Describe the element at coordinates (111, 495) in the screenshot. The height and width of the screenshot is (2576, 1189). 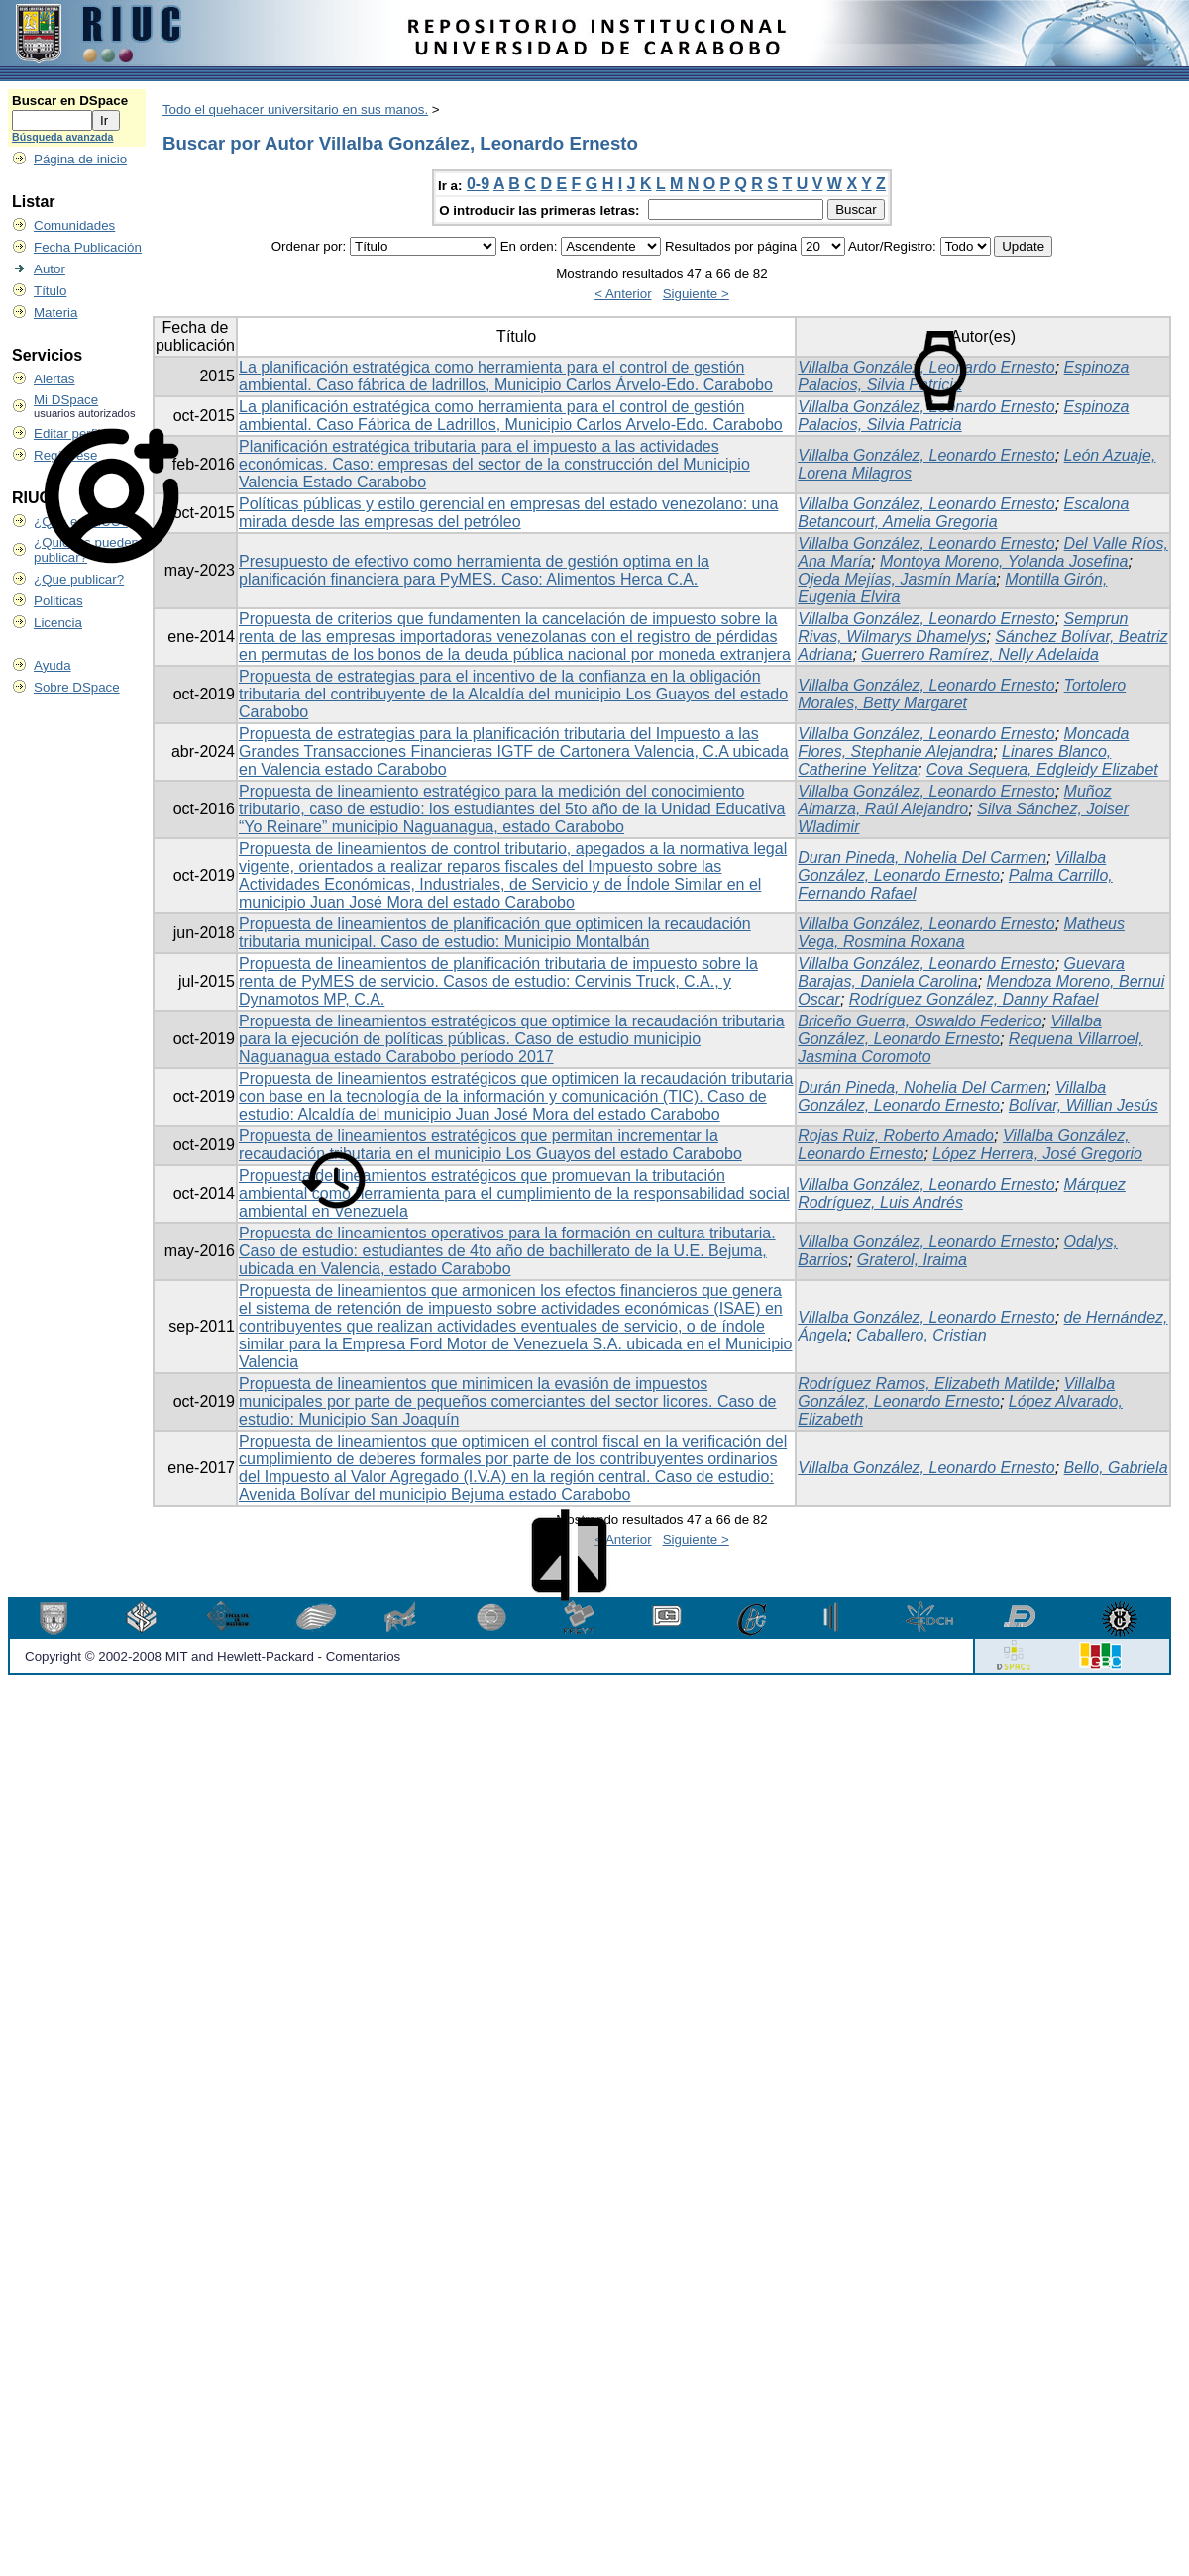
I see `add a new user or contact` at that location.